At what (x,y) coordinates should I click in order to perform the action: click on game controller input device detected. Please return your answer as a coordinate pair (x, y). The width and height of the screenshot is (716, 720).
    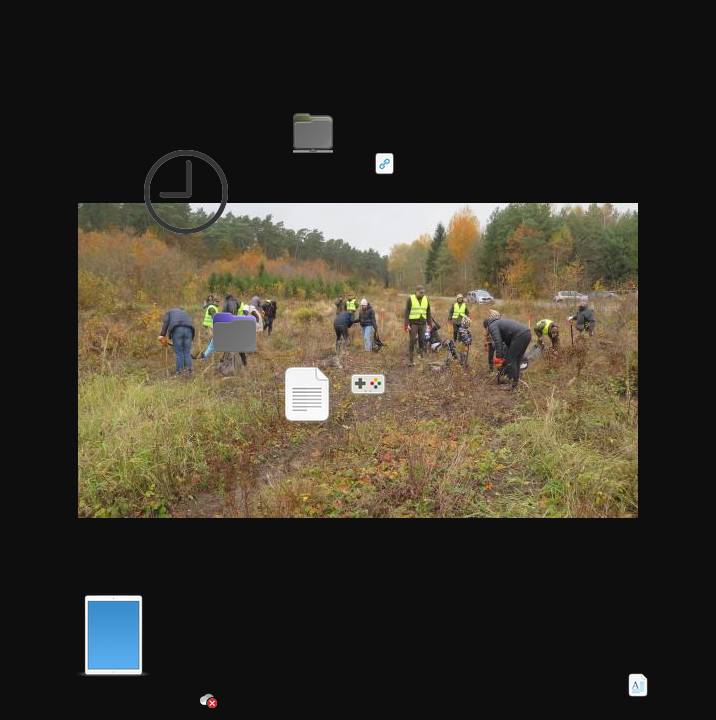
    Looking at the image, I should click on (368, 384).